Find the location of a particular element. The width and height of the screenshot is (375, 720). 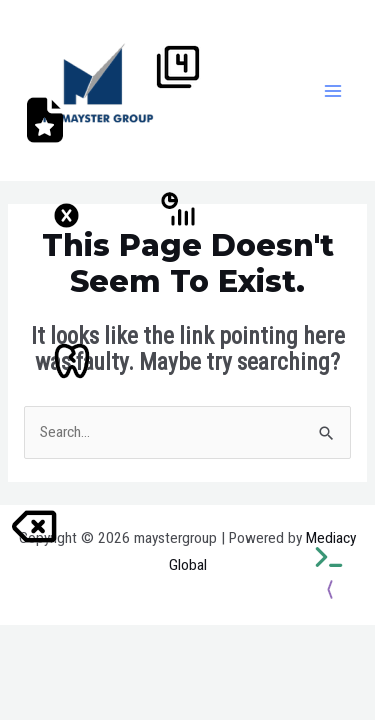

delete the previous character is located at coordinates (33, 526).